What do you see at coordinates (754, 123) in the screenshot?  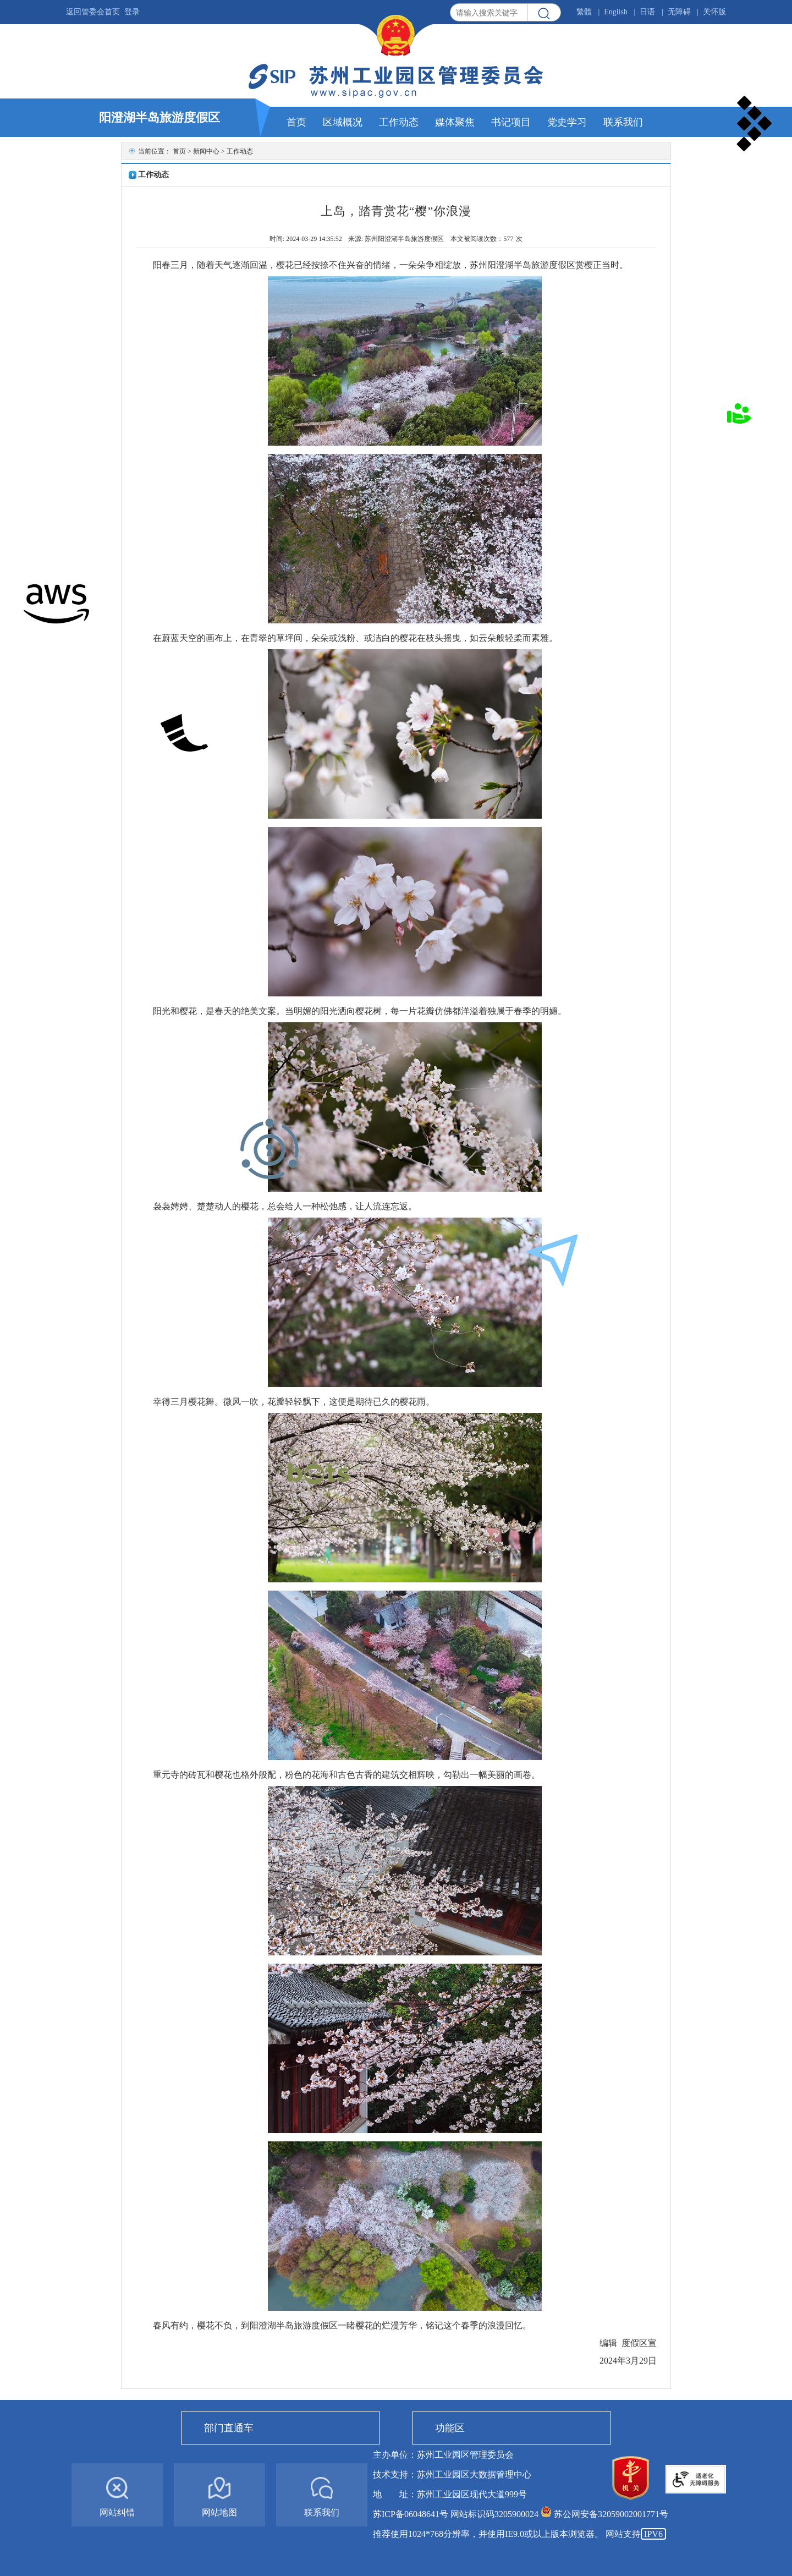 I see `open TestRail test management platform` at bounding box center [754, 123].